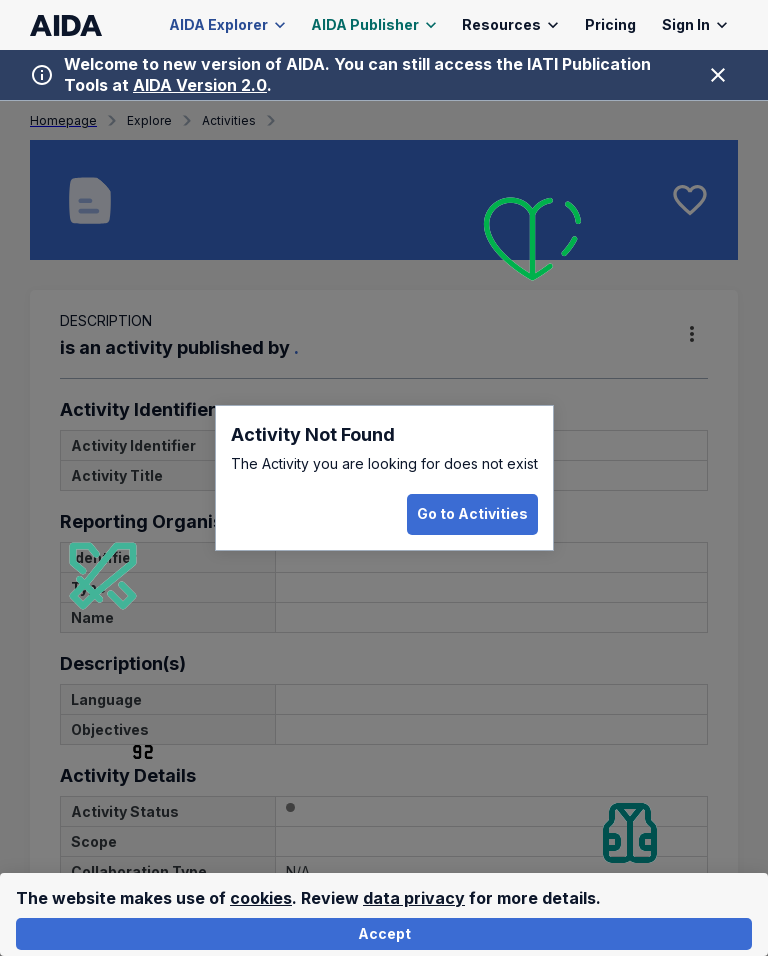 The height and width of the screenshot is (956, 768). I want to click on indicates partial like or favorite status, so click(532, 235).